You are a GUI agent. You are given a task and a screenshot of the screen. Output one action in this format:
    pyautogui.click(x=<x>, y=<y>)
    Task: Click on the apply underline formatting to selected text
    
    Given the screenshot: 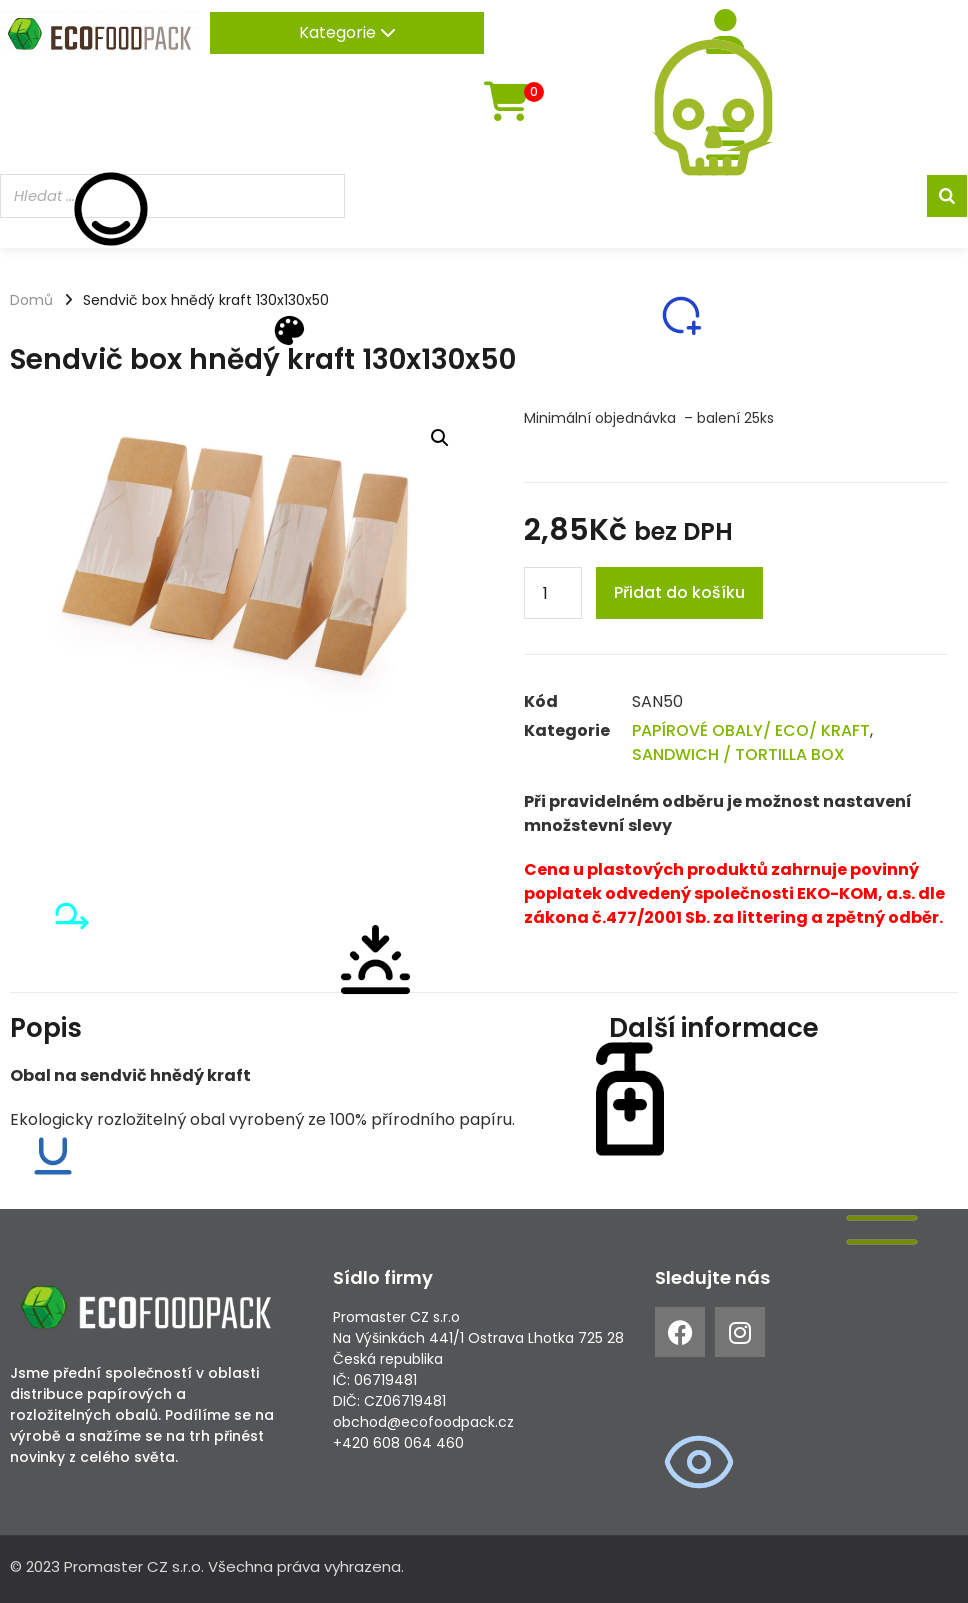 What is the action you would take?
    pyautogui.click(x=53, y=1156)
    